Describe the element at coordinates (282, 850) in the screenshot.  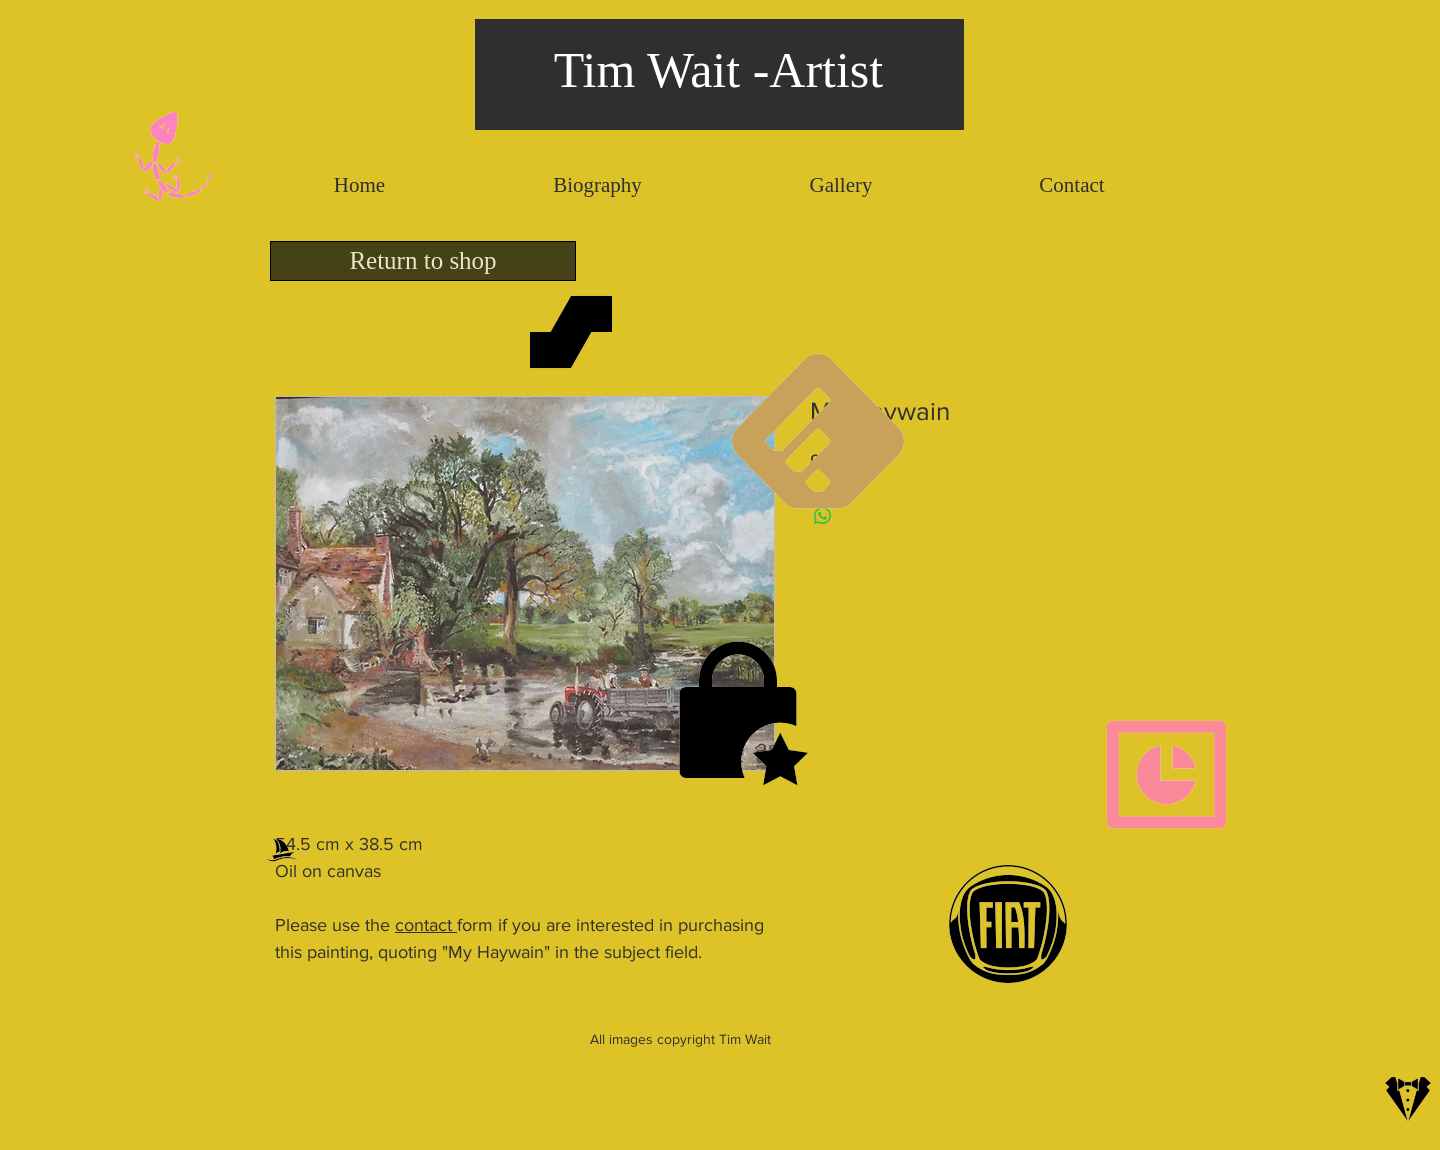
I see `open phpMyAdmin database management tool` at that location.